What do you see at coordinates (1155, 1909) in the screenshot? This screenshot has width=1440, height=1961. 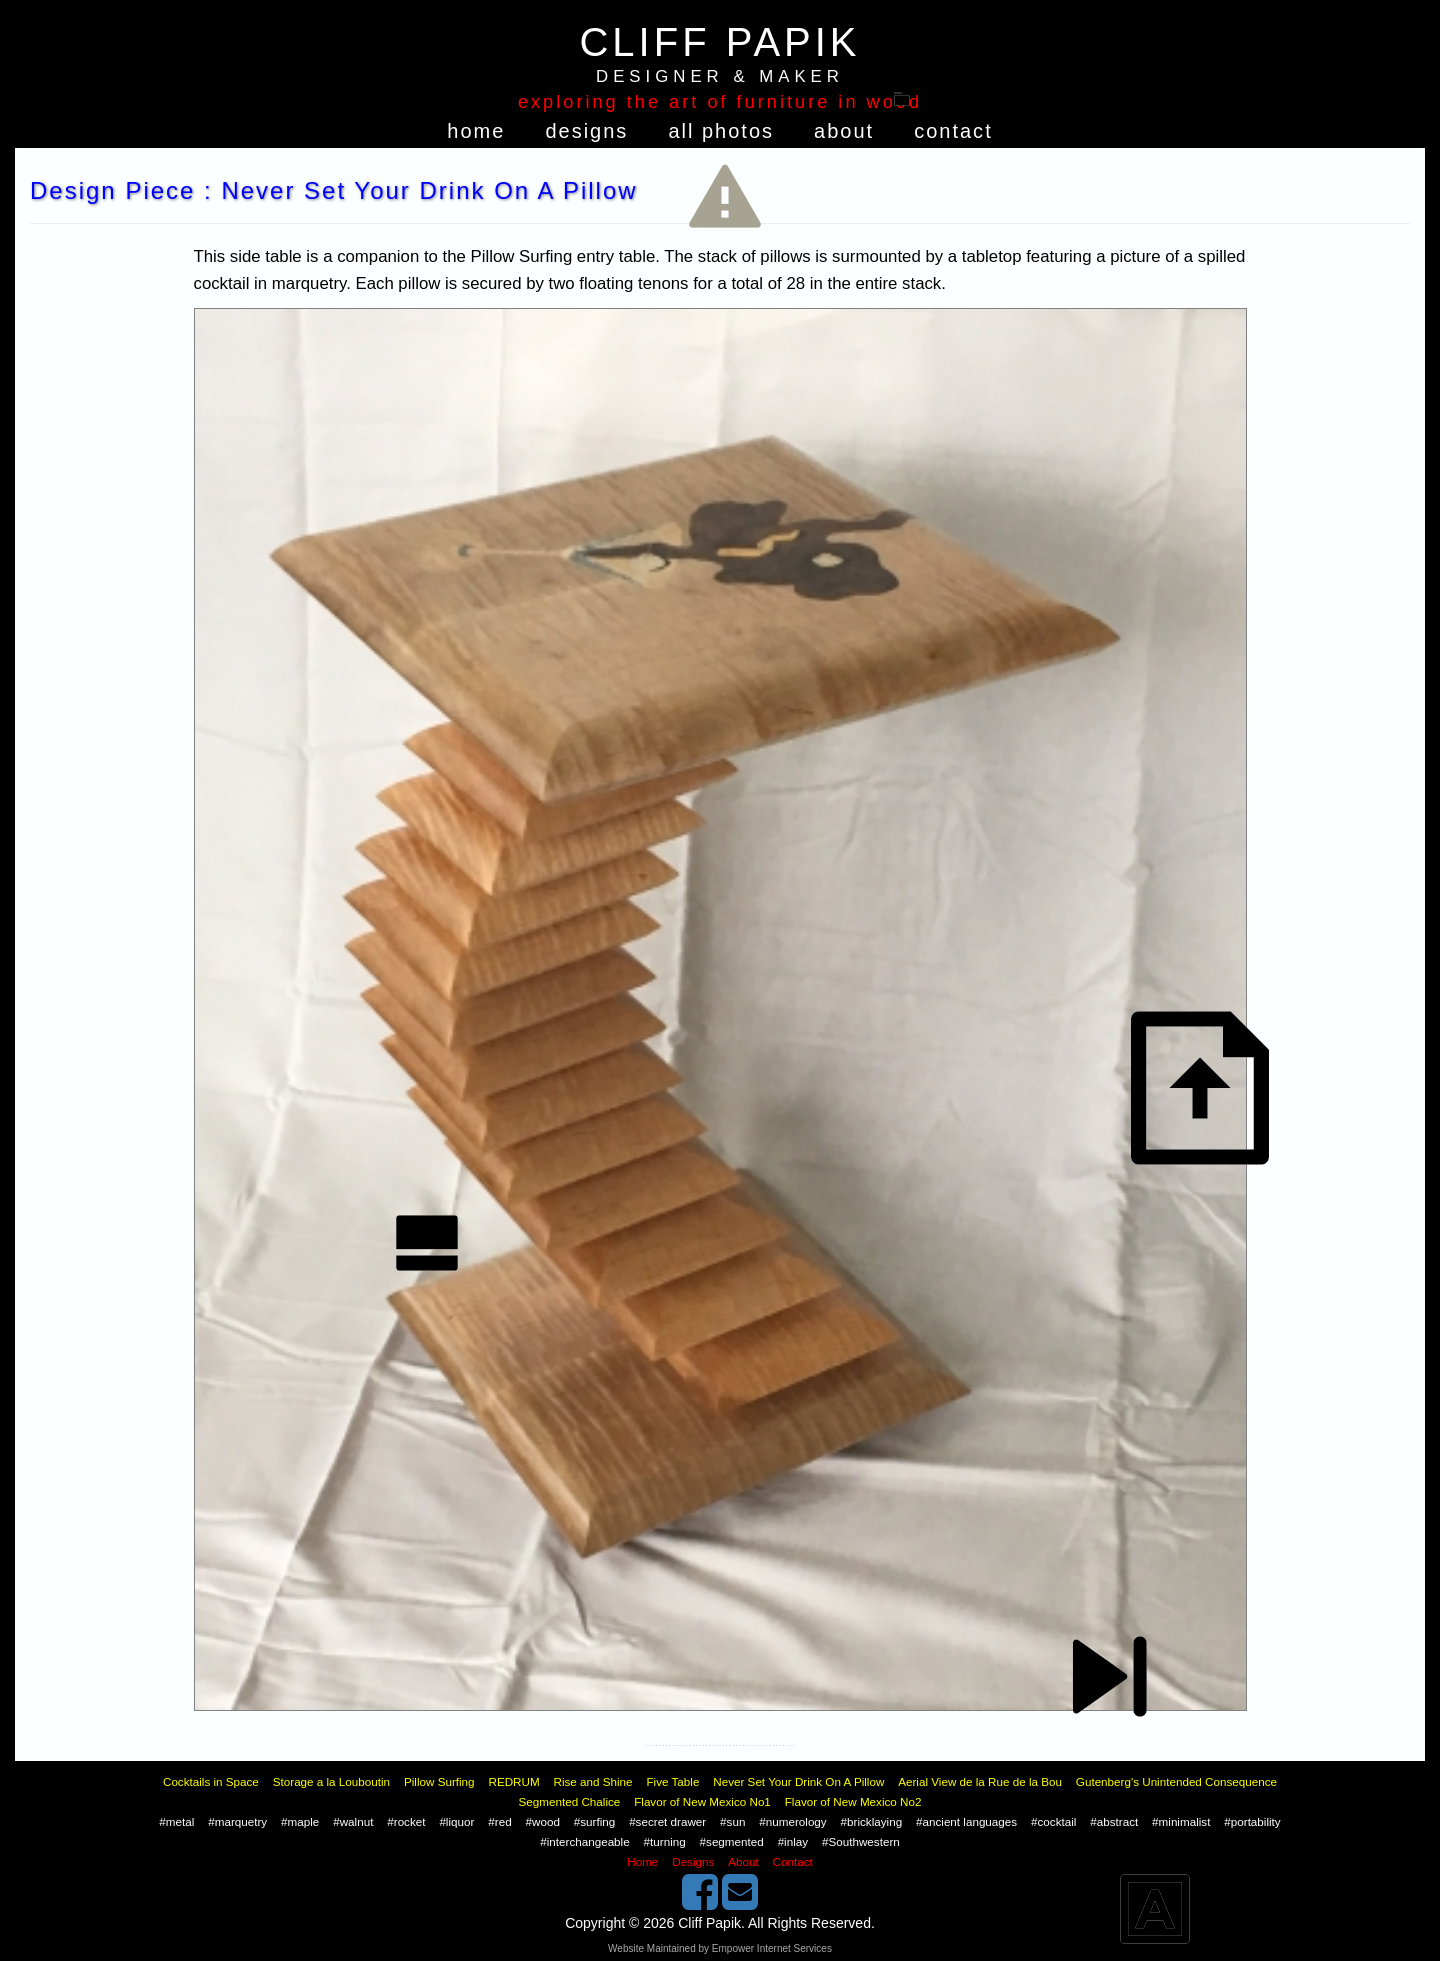 I see `switch keyboard input method` at bounding box center [1155, 1909].